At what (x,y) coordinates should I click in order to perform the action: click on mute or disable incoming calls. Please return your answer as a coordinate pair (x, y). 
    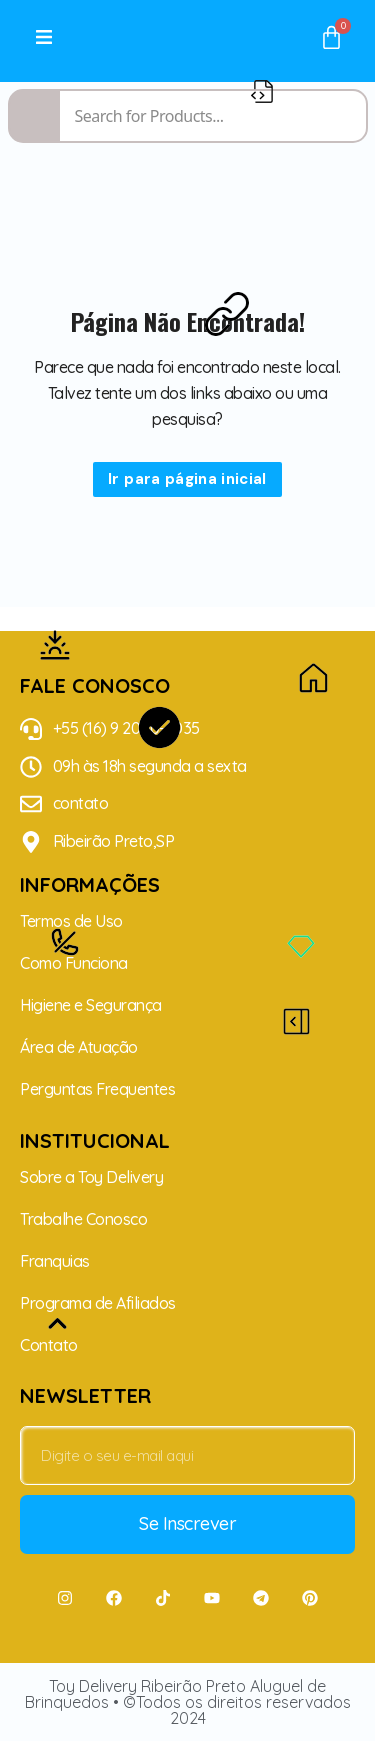
    Looking at the image, I should click on (65, 942).